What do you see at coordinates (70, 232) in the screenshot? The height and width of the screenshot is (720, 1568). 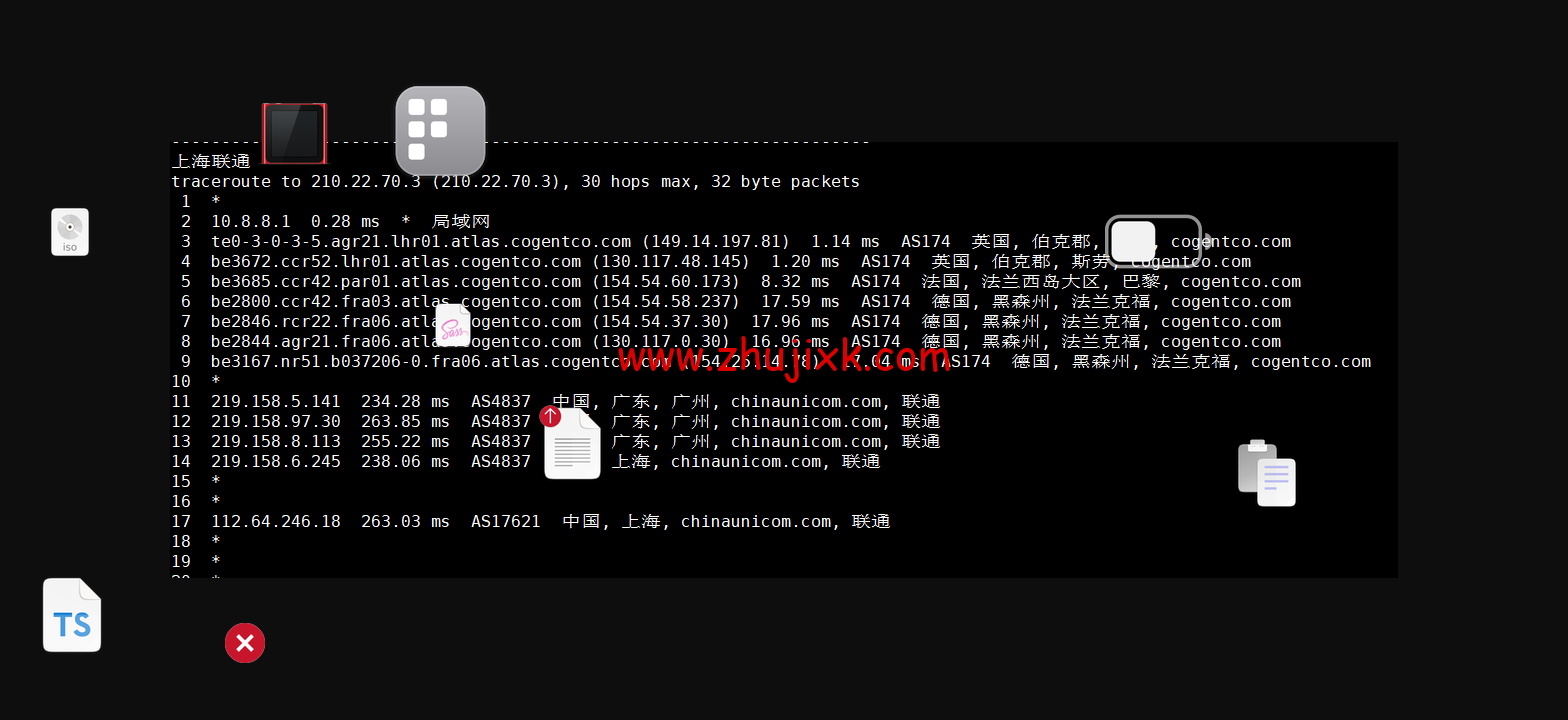 I see `a CD/DVD disc image file (ISO format)` at bounding box center [70, 232].